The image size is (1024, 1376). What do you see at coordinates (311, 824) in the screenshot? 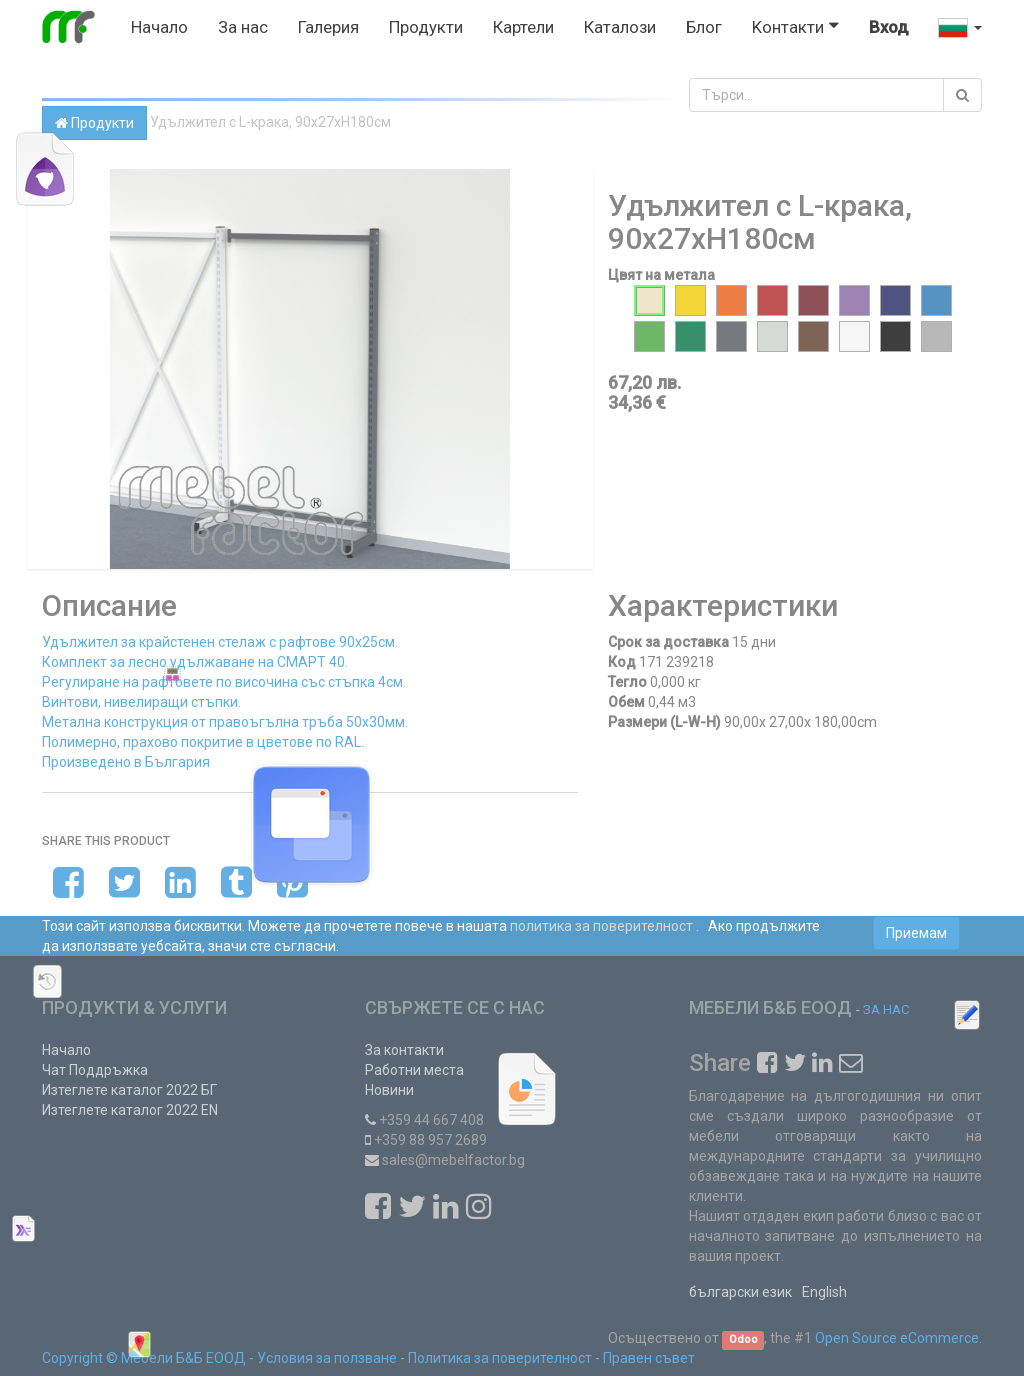
I see `manage startup applications and session settings` at bounding box center [311, 824].